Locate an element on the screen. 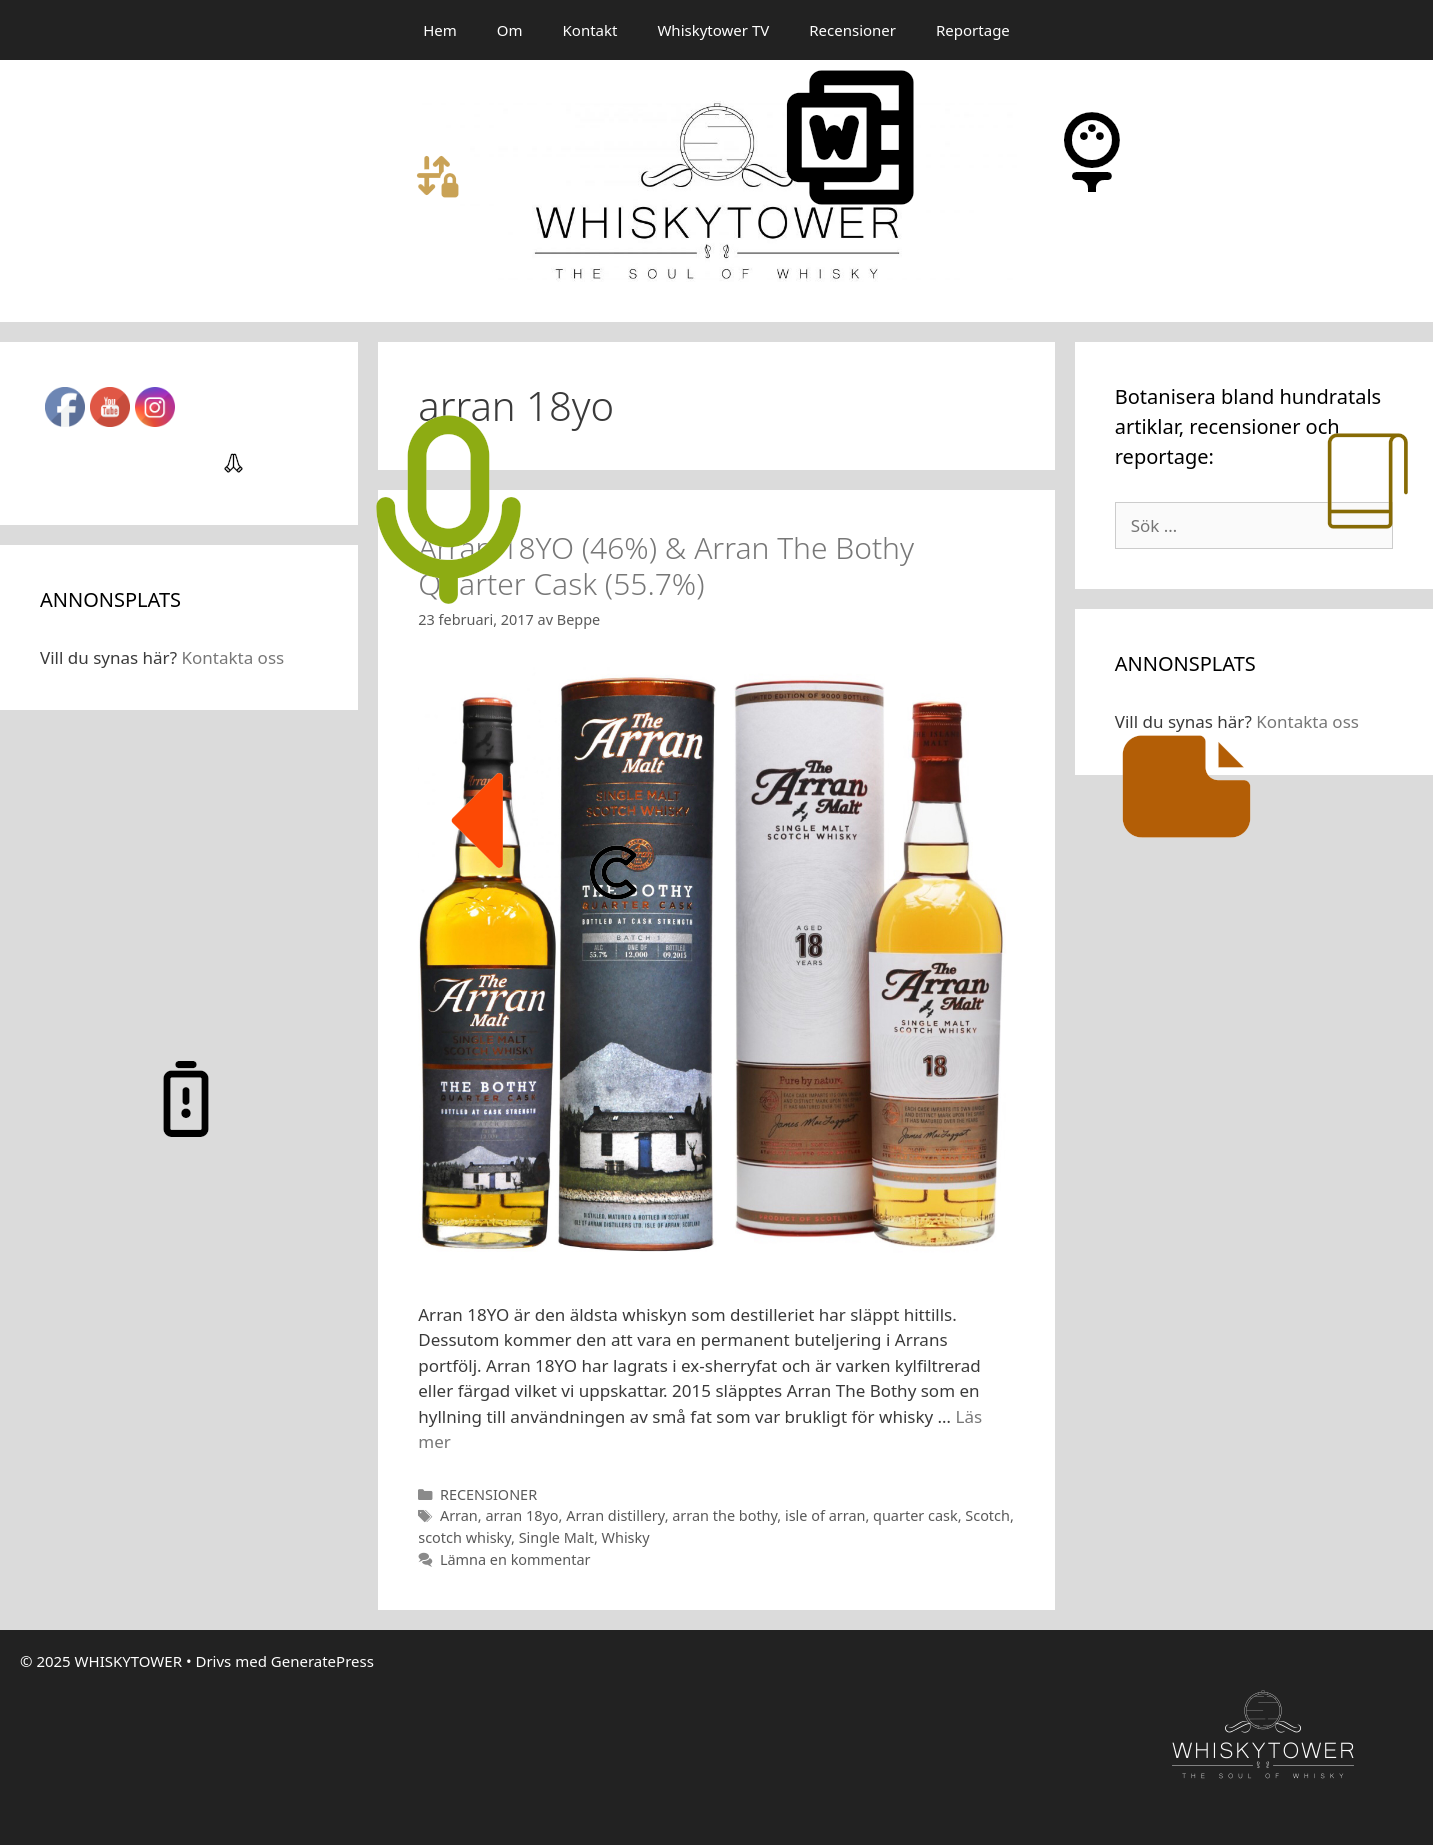  data sync is locked or disabled is located at coordinates (436, 175).